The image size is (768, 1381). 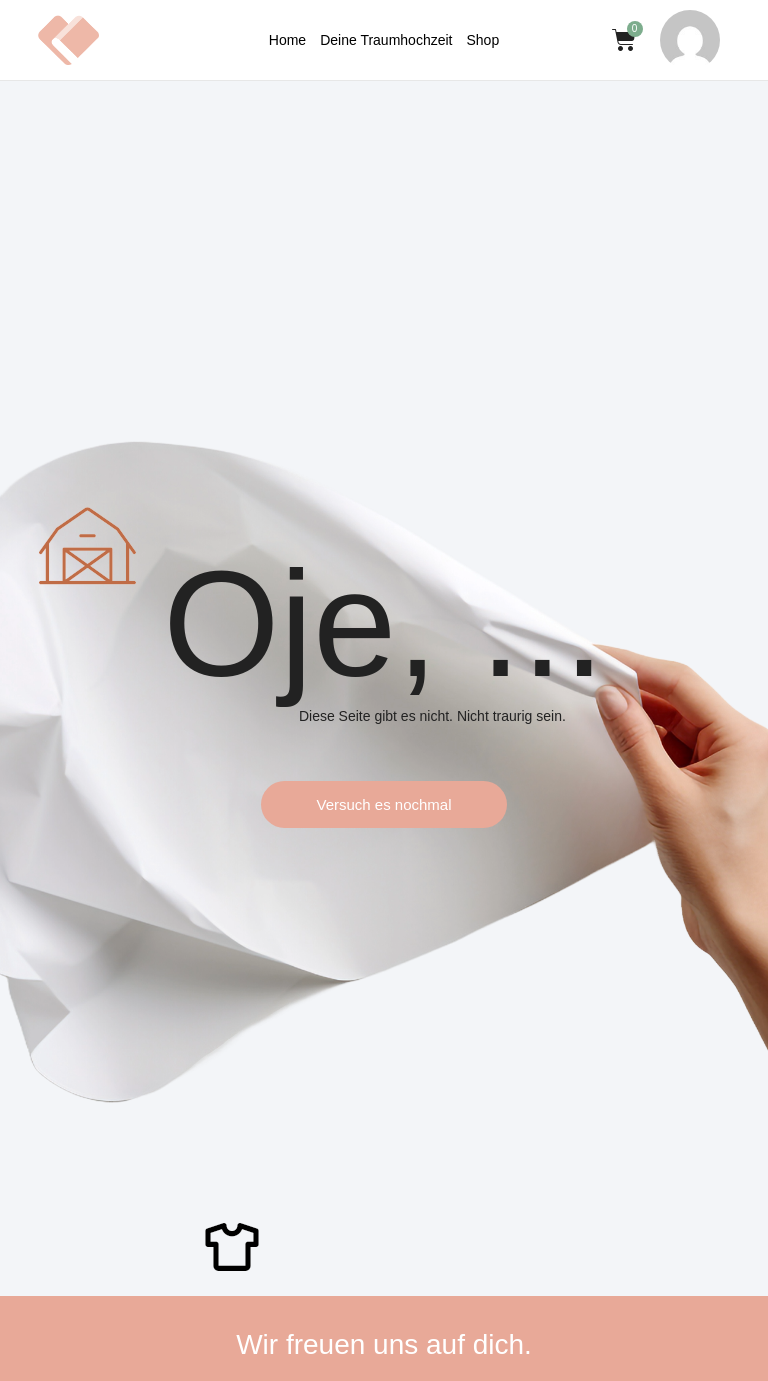 What do you see at coordinates (232, 1247) in the screenshot?
I see `browse clothing or apparel items` at bounding box center [232, 1247].